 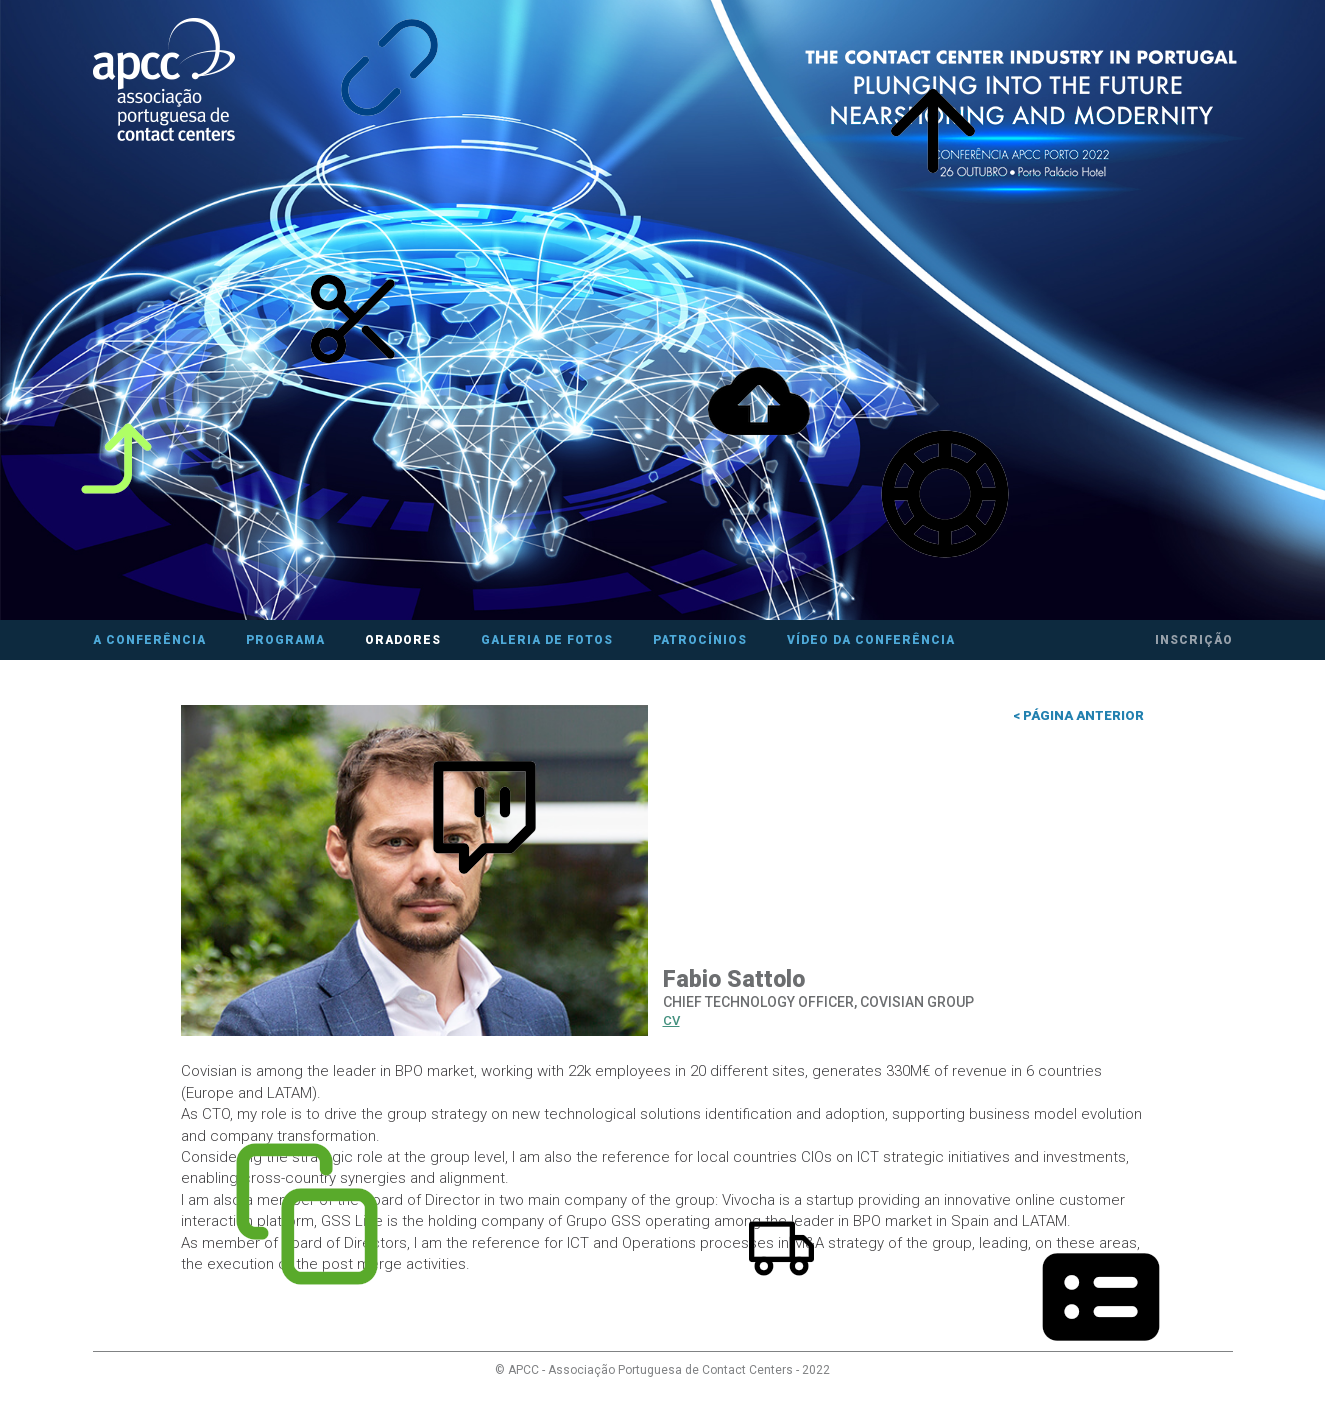 What do you see at coordinates (484, 817) in the screenshot?
I see `open twitch app` at bounding box center [484, 817].